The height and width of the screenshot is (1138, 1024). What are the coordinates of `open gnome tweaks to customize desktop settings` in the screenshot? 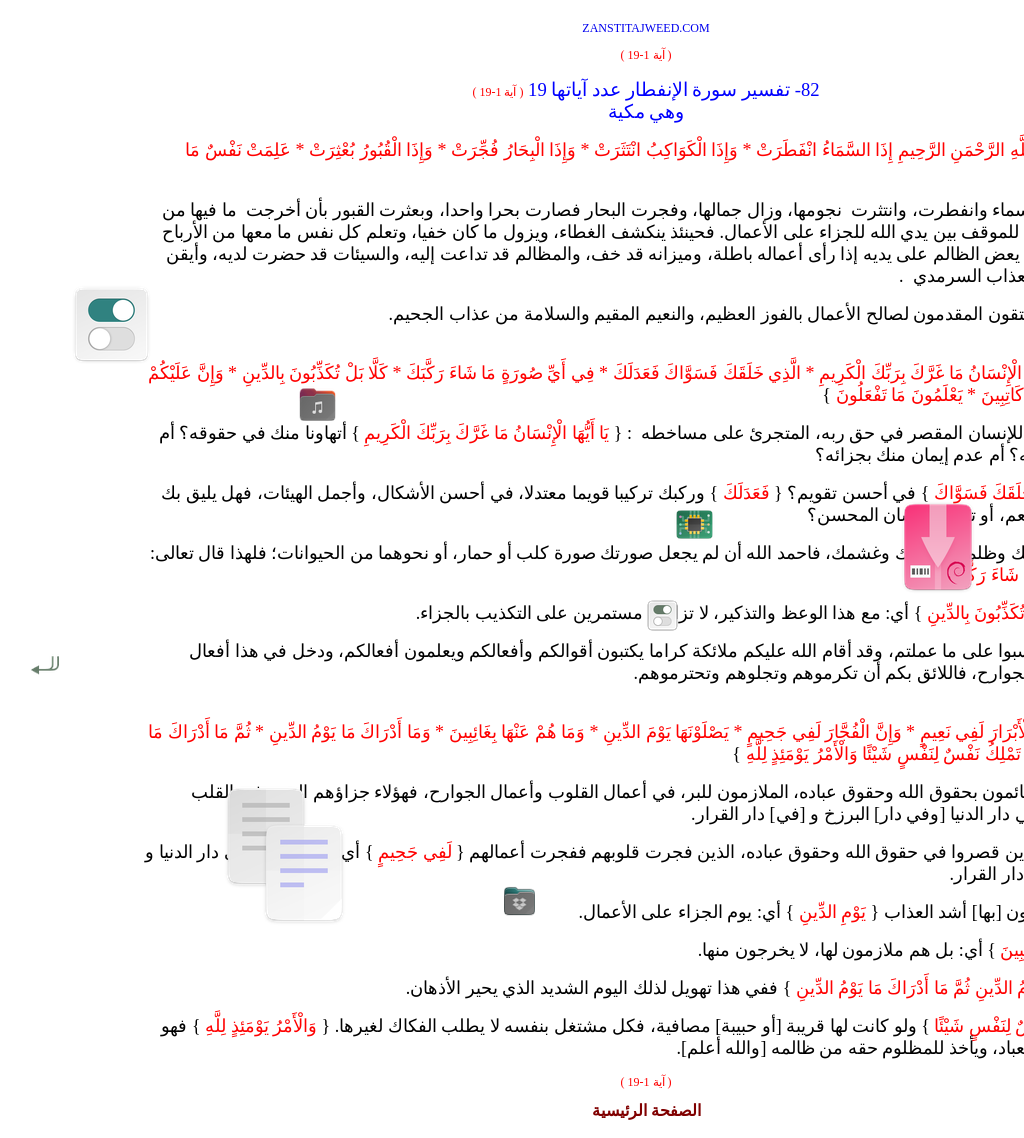 It's located at (111, 324).